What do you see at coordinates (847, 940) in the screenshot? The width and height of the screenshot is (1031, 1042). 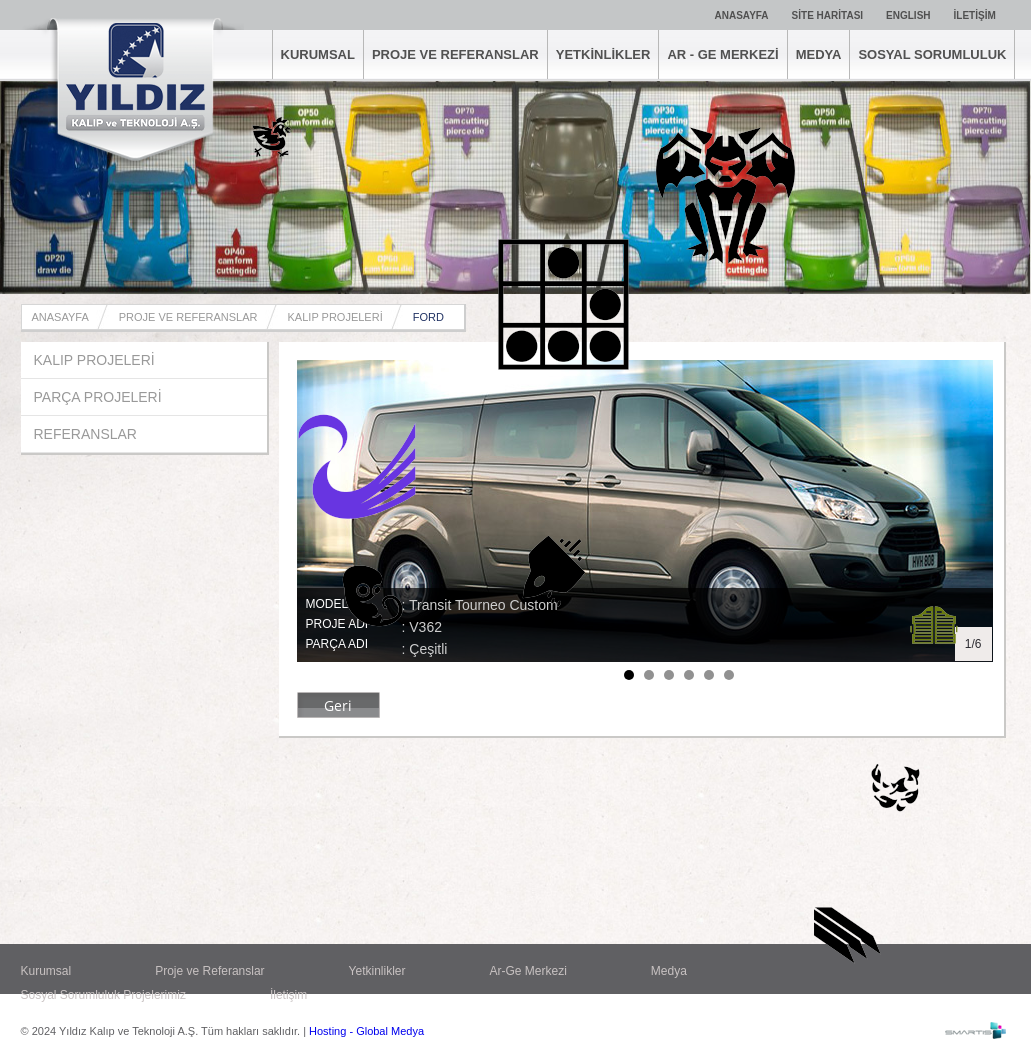 I see `equip claws or melee weapon` at bounding box center [847, 940].